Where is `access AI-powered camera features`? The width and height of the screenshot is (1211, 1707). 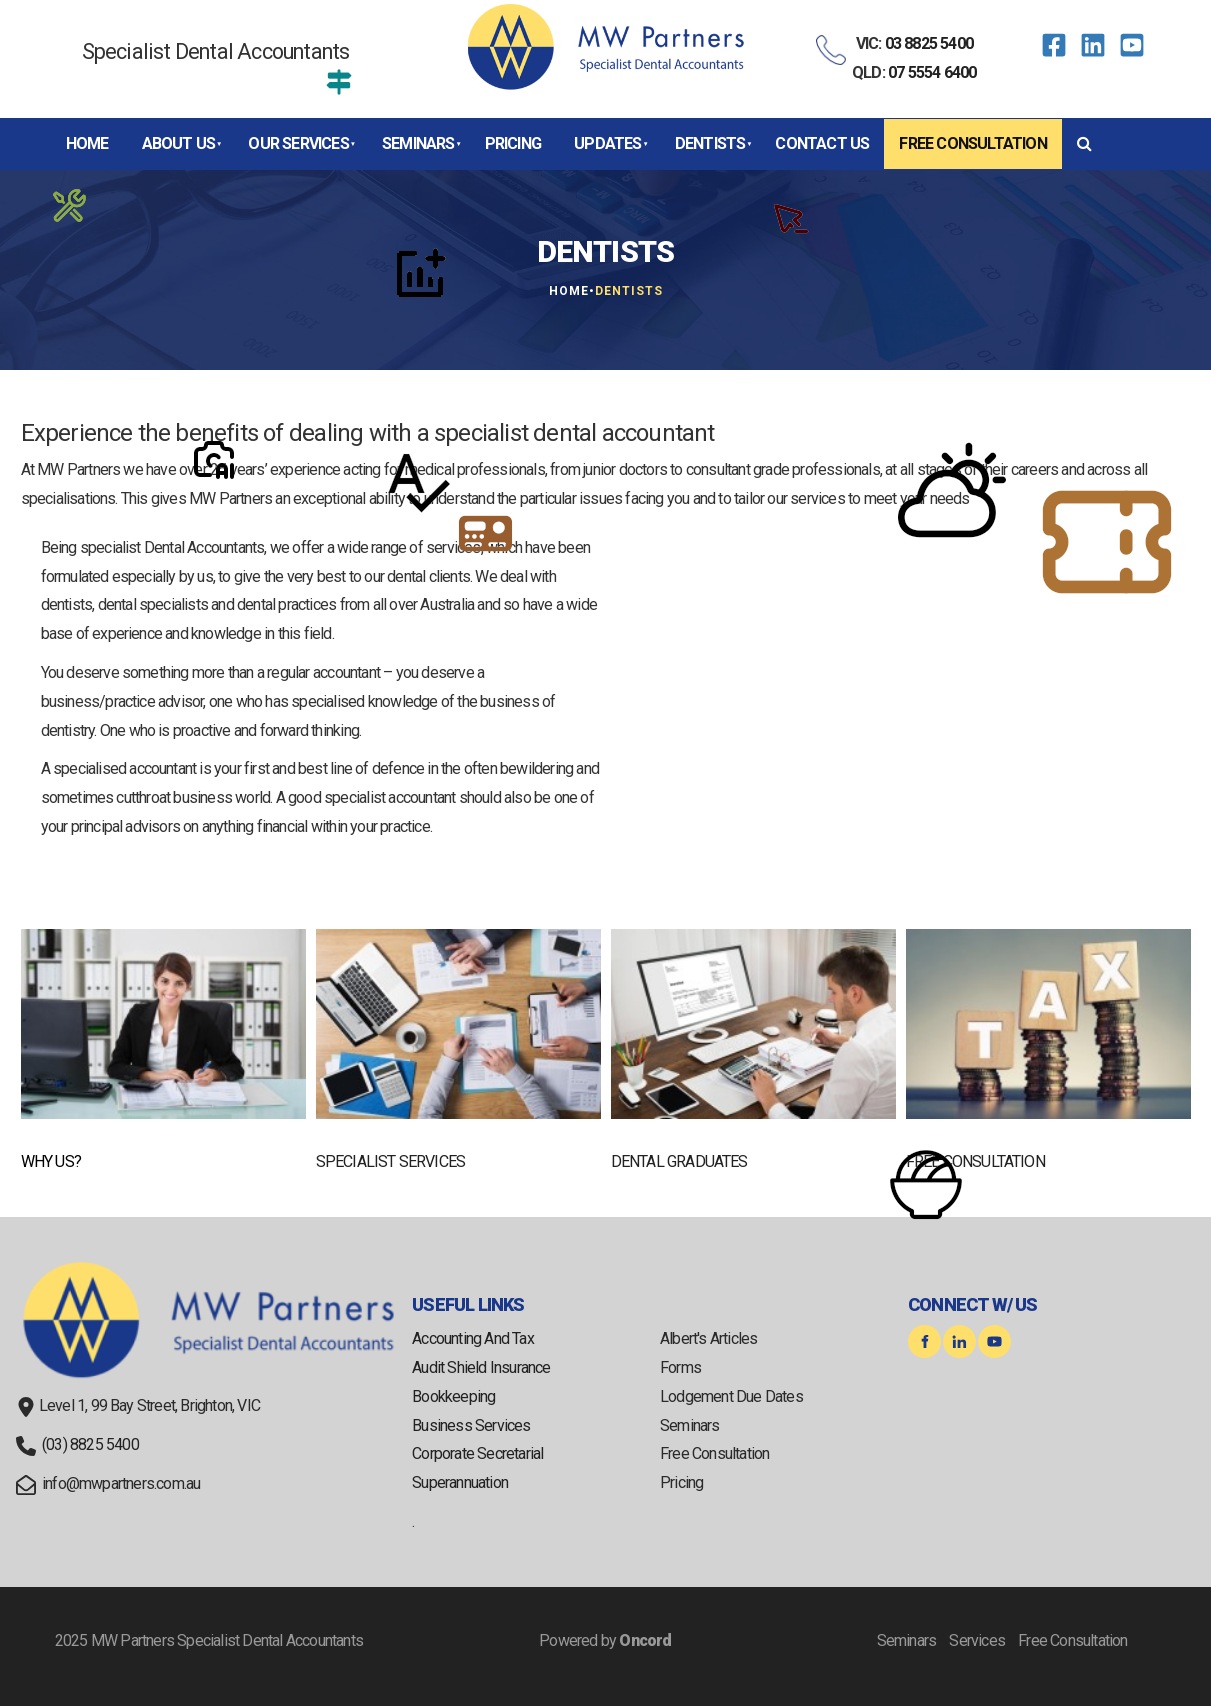
access AI-powered camera features is located at coordinates (214, 459).